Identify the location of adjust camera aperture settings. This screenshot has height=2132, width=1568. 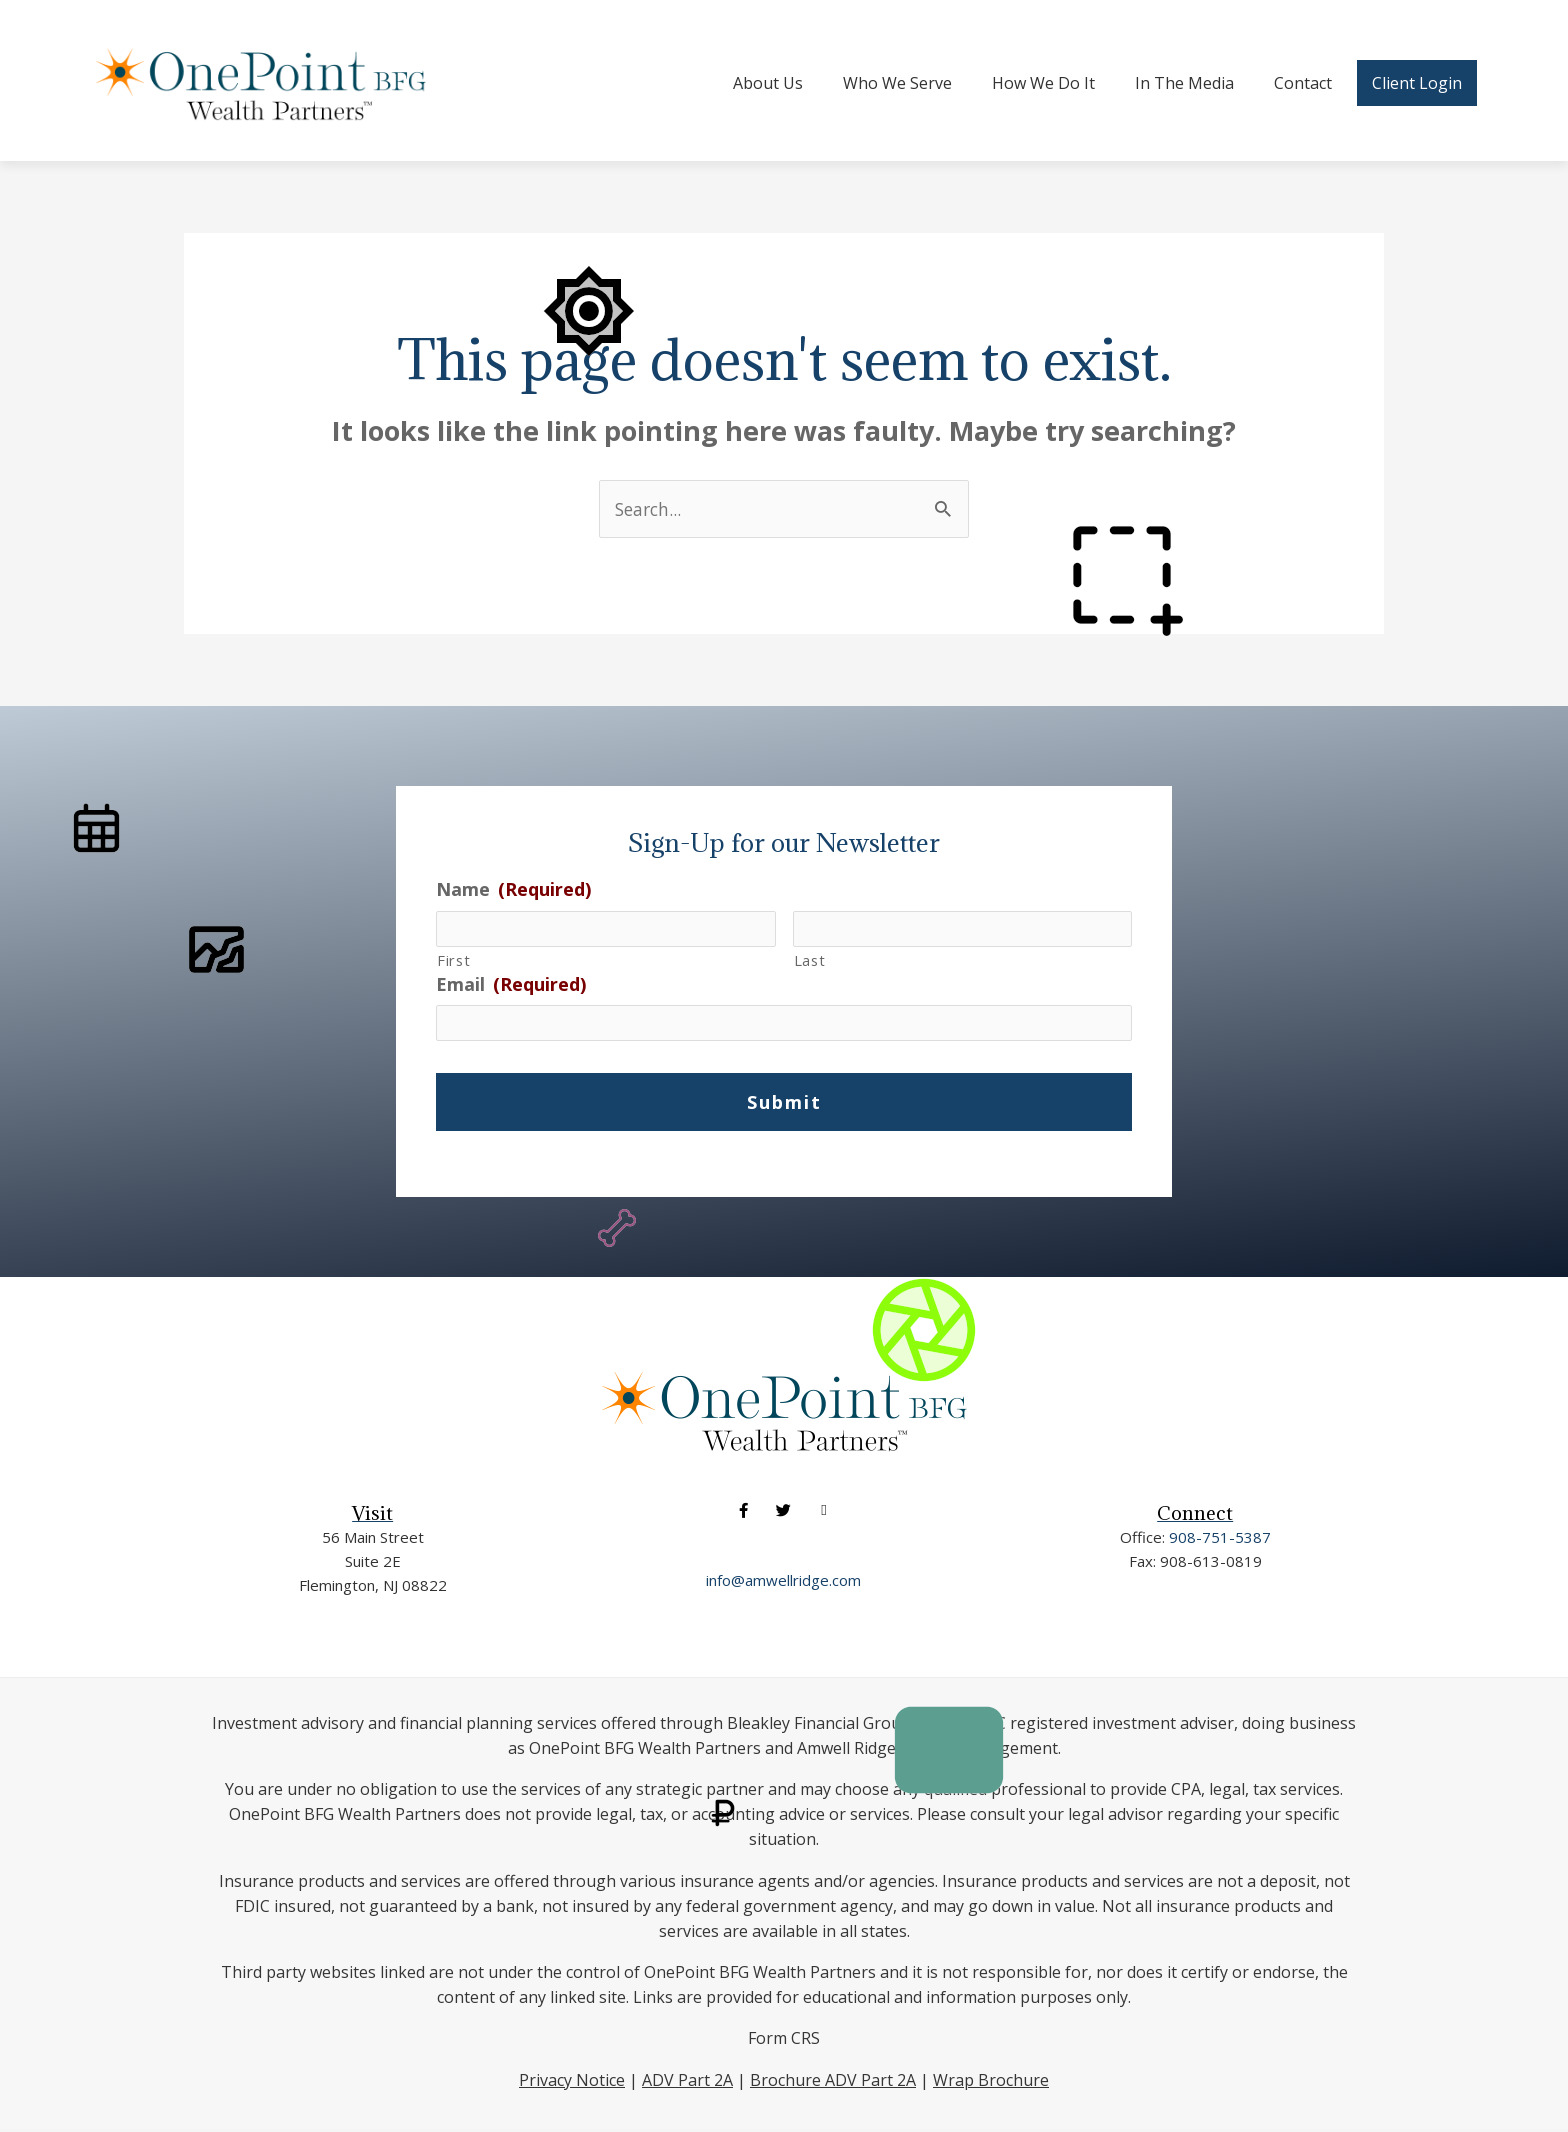
(924, 1330).